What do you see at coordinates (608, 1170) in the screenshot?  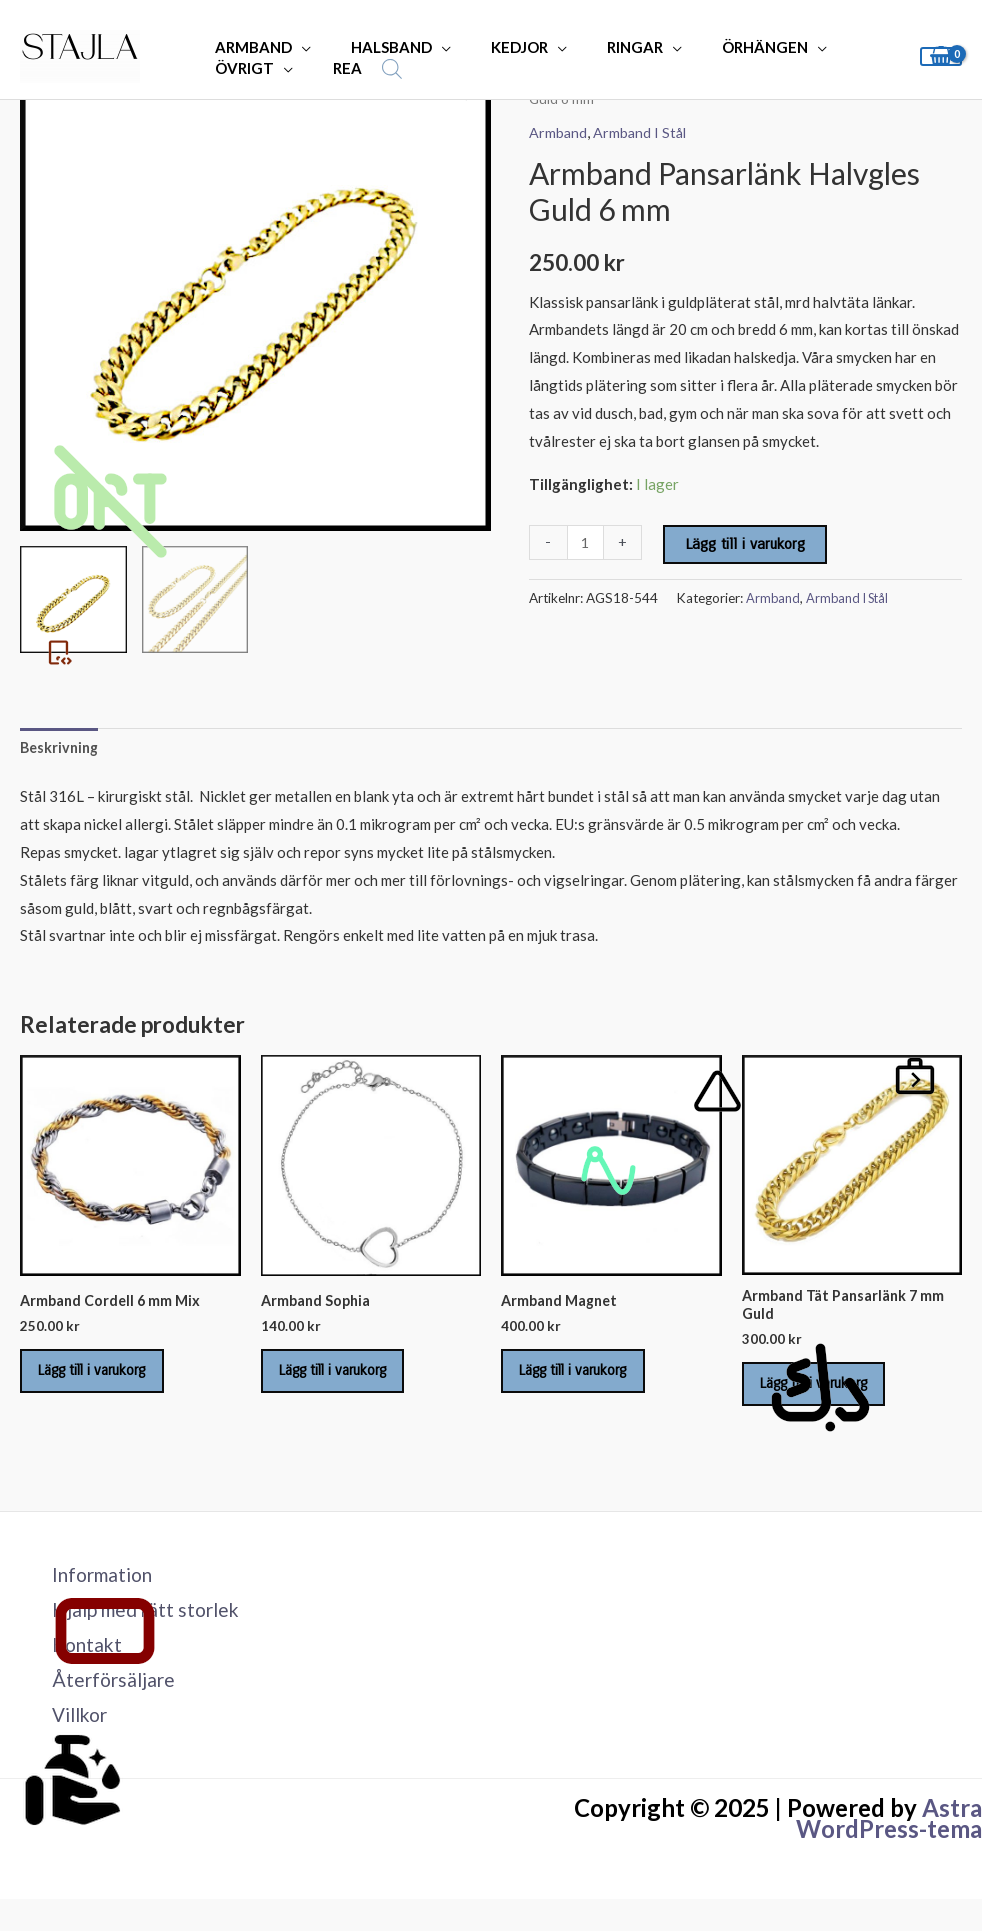 I see `apply maximum function to selected values` at bounding box center [608, 1170].